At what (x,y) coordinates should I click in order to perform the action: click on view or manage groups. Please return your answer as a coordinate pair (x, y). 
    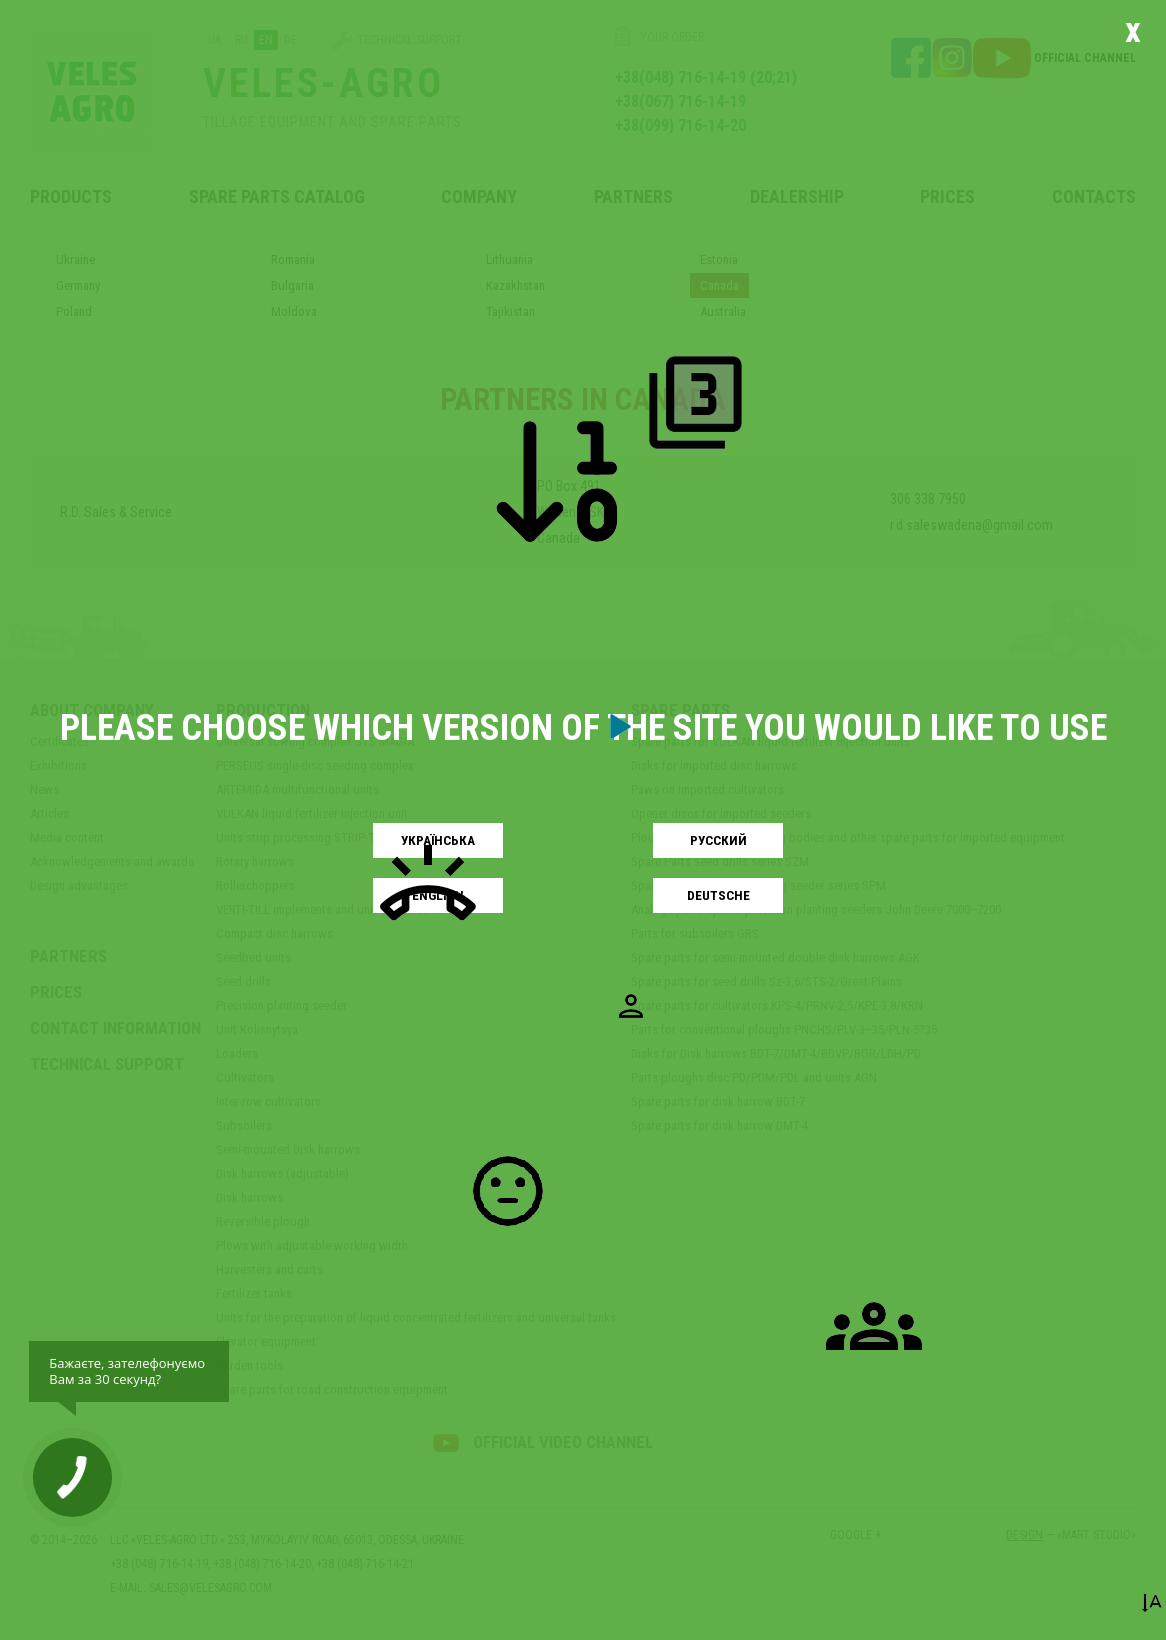
    Looking at the image, I should click on (874, 1326).